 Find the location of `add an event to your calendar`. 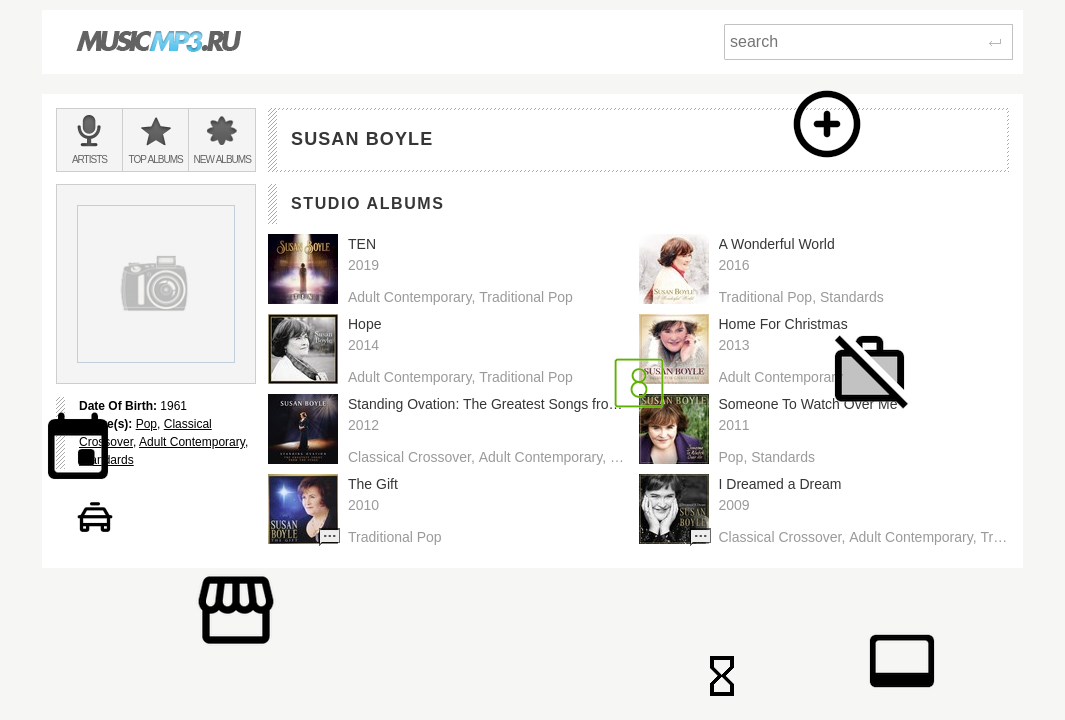

add an event to your calendar is located at coordinates (78, 449).